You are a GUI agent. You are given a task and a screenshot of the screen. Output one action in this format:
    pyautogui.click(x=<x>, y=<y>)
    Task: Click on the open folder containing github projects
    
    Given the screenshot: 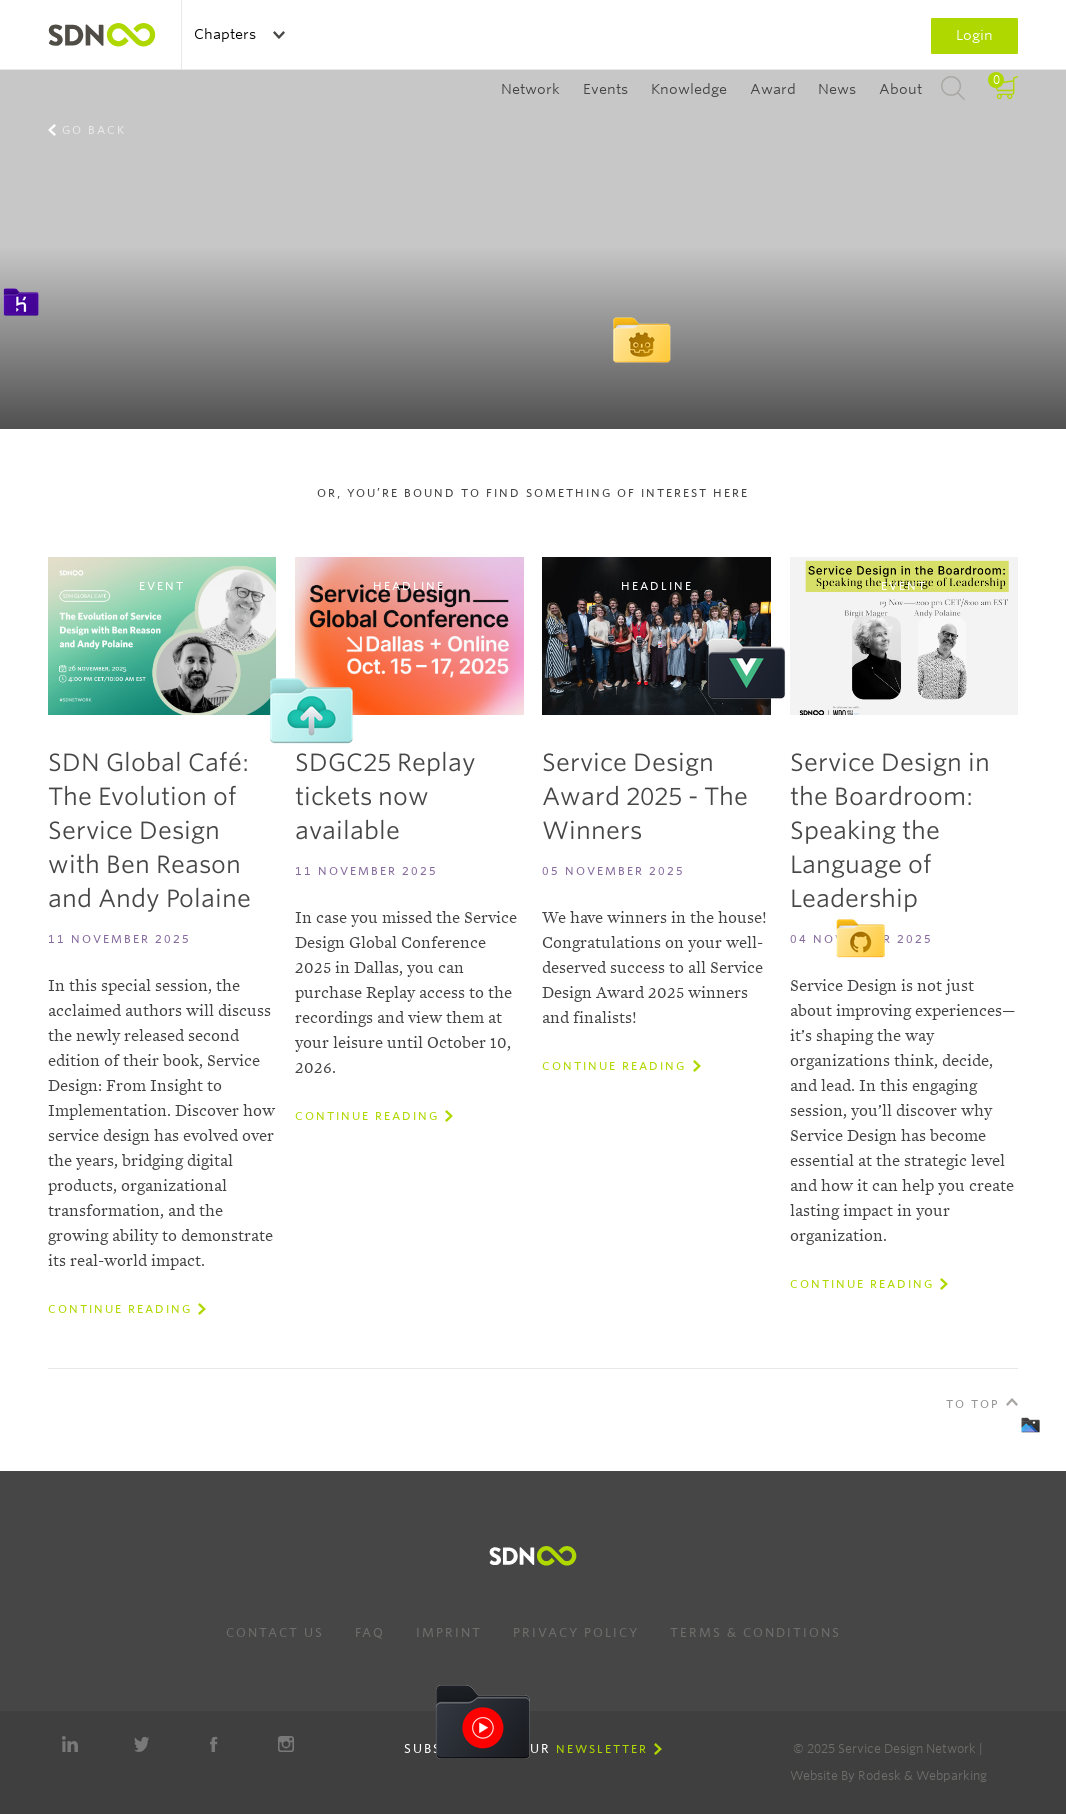 What is the action you would take?
    pyautogui.click(x=860, y=939)
    